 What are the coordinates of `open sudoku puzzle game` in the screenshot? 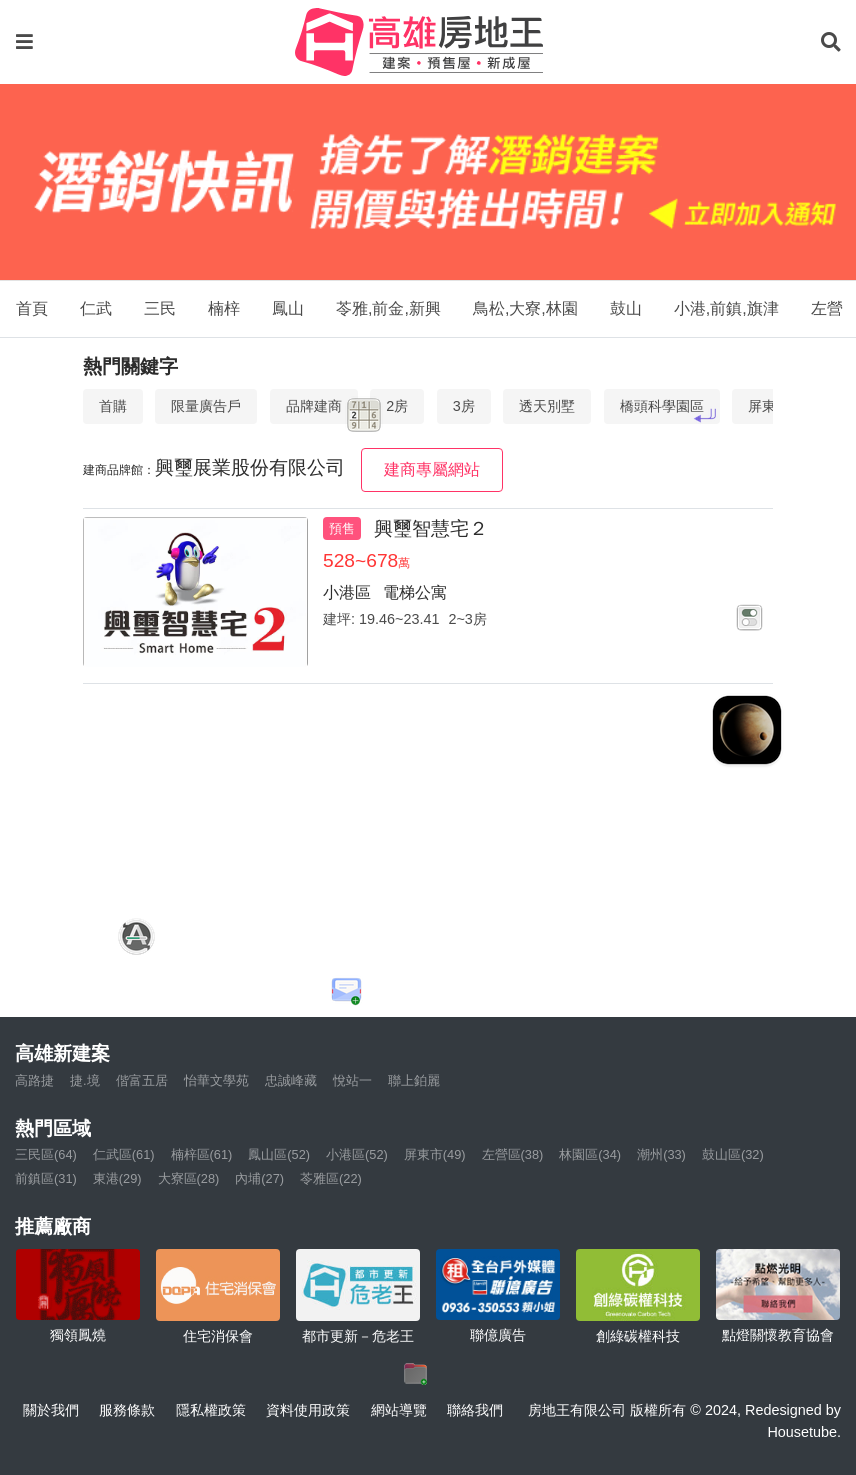 It's located at (364, 415).